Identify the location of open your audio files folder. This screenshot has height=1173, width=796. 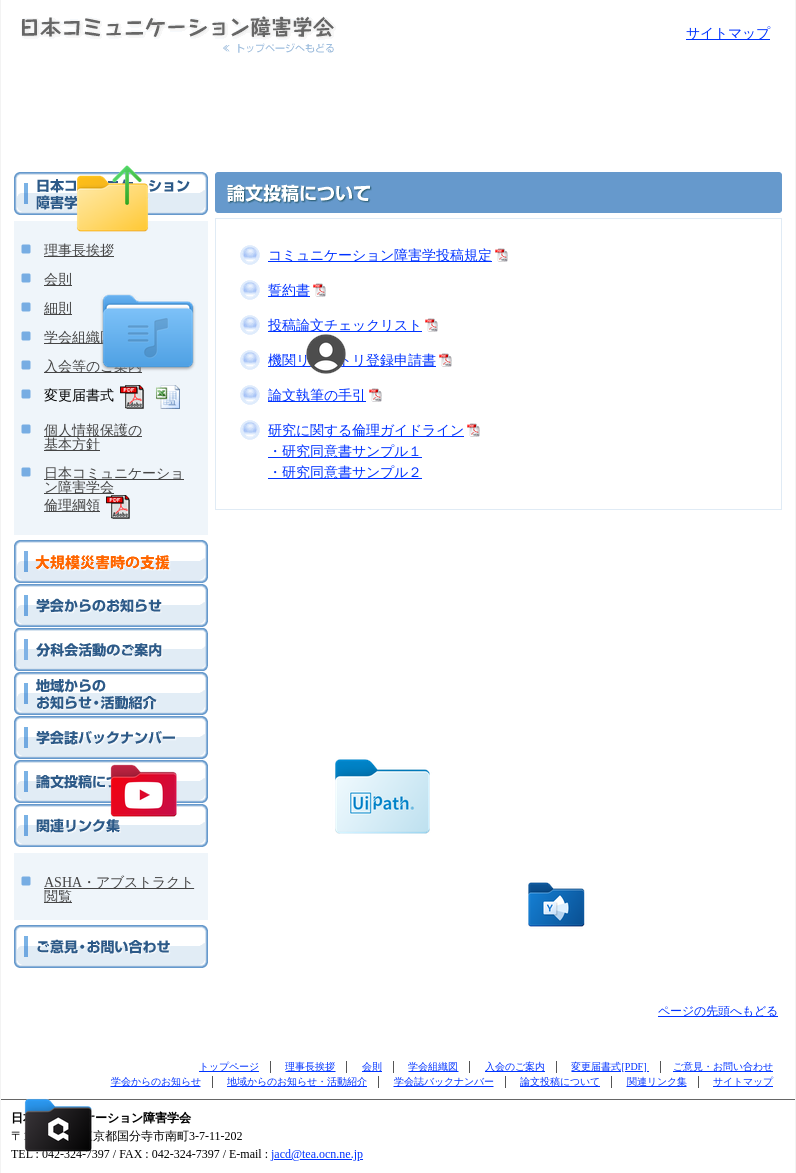
(148, 331).